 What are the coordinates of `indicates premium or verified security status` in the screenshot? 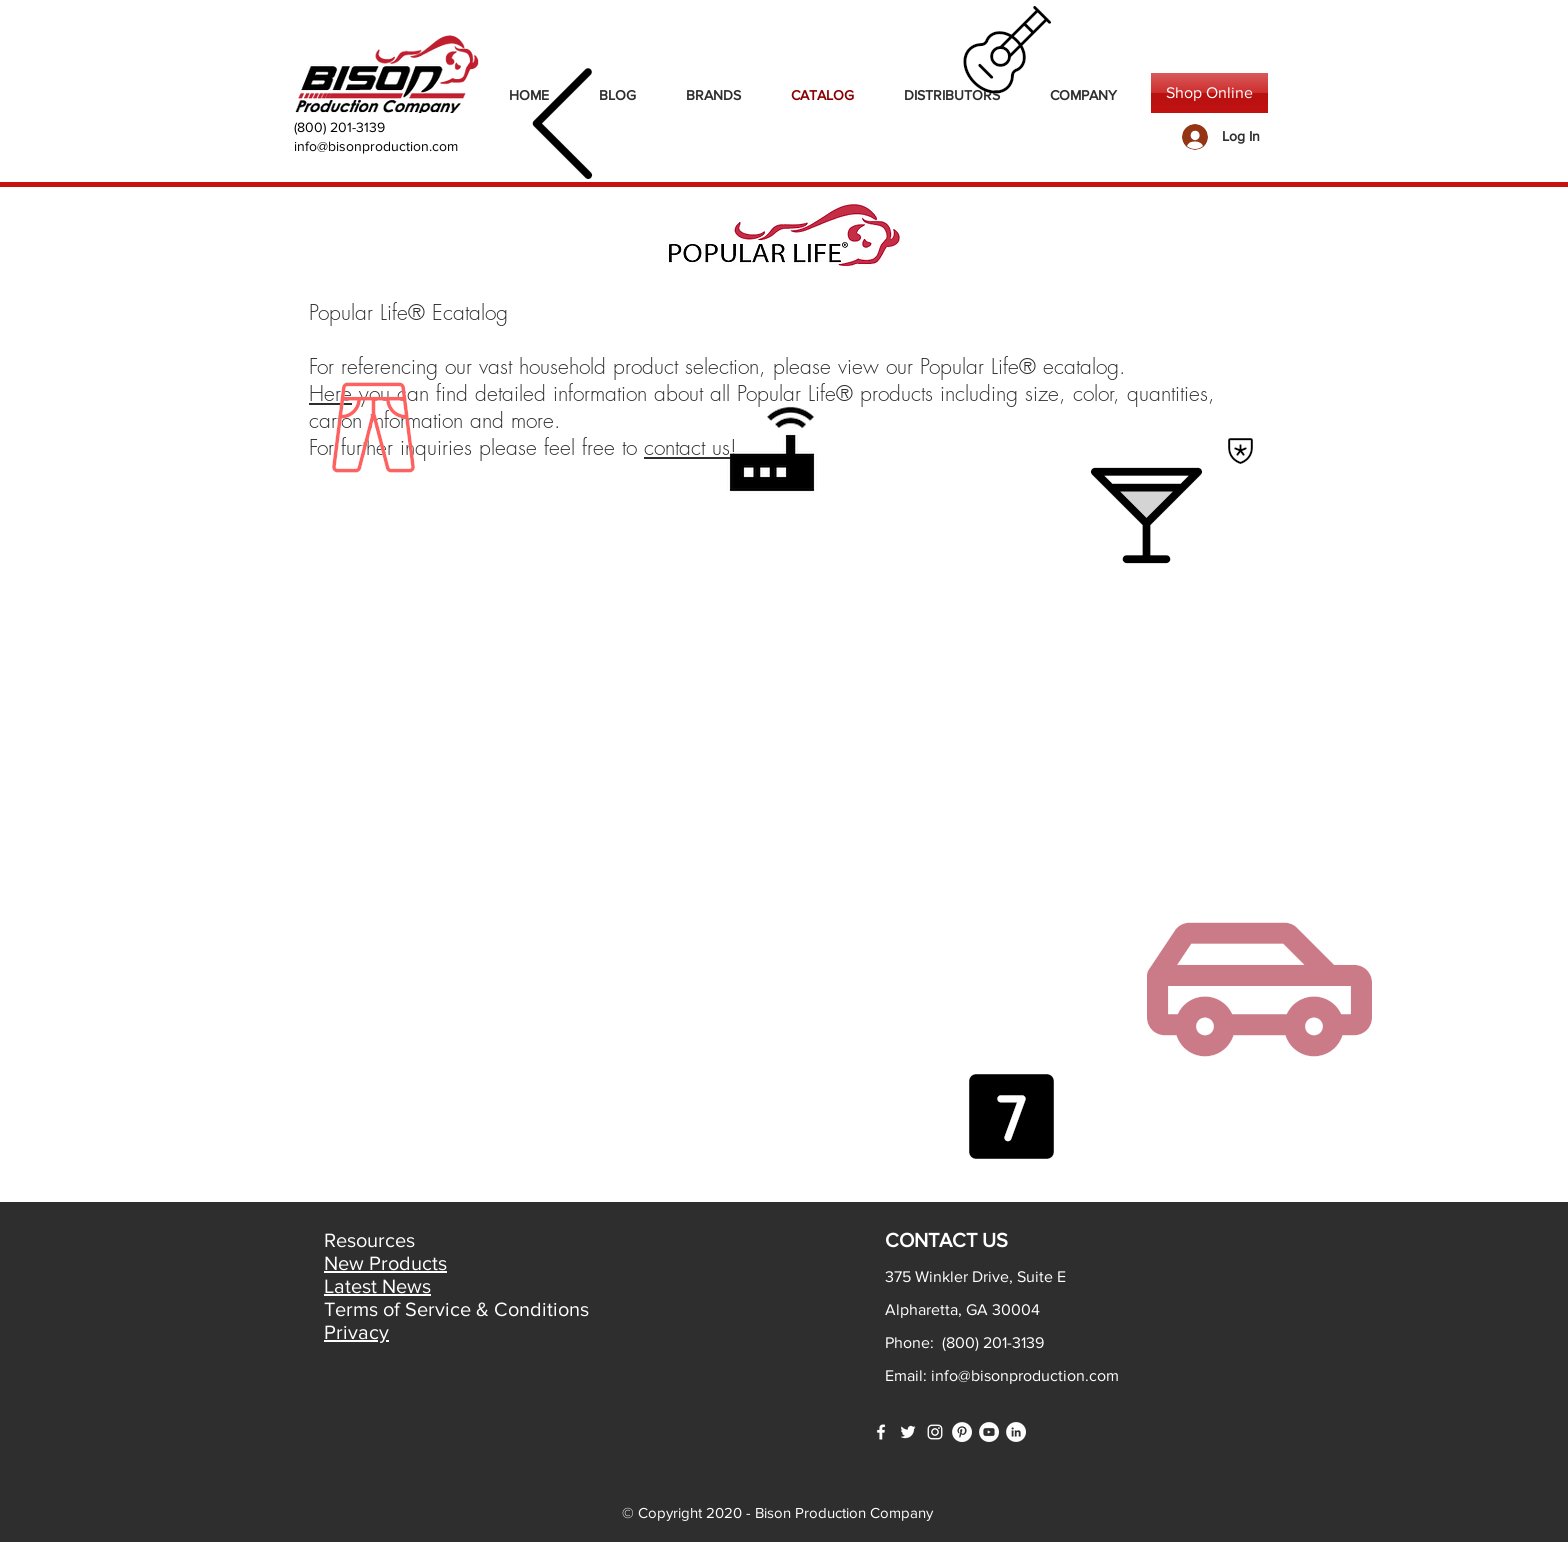 It's located at (1240, 449).